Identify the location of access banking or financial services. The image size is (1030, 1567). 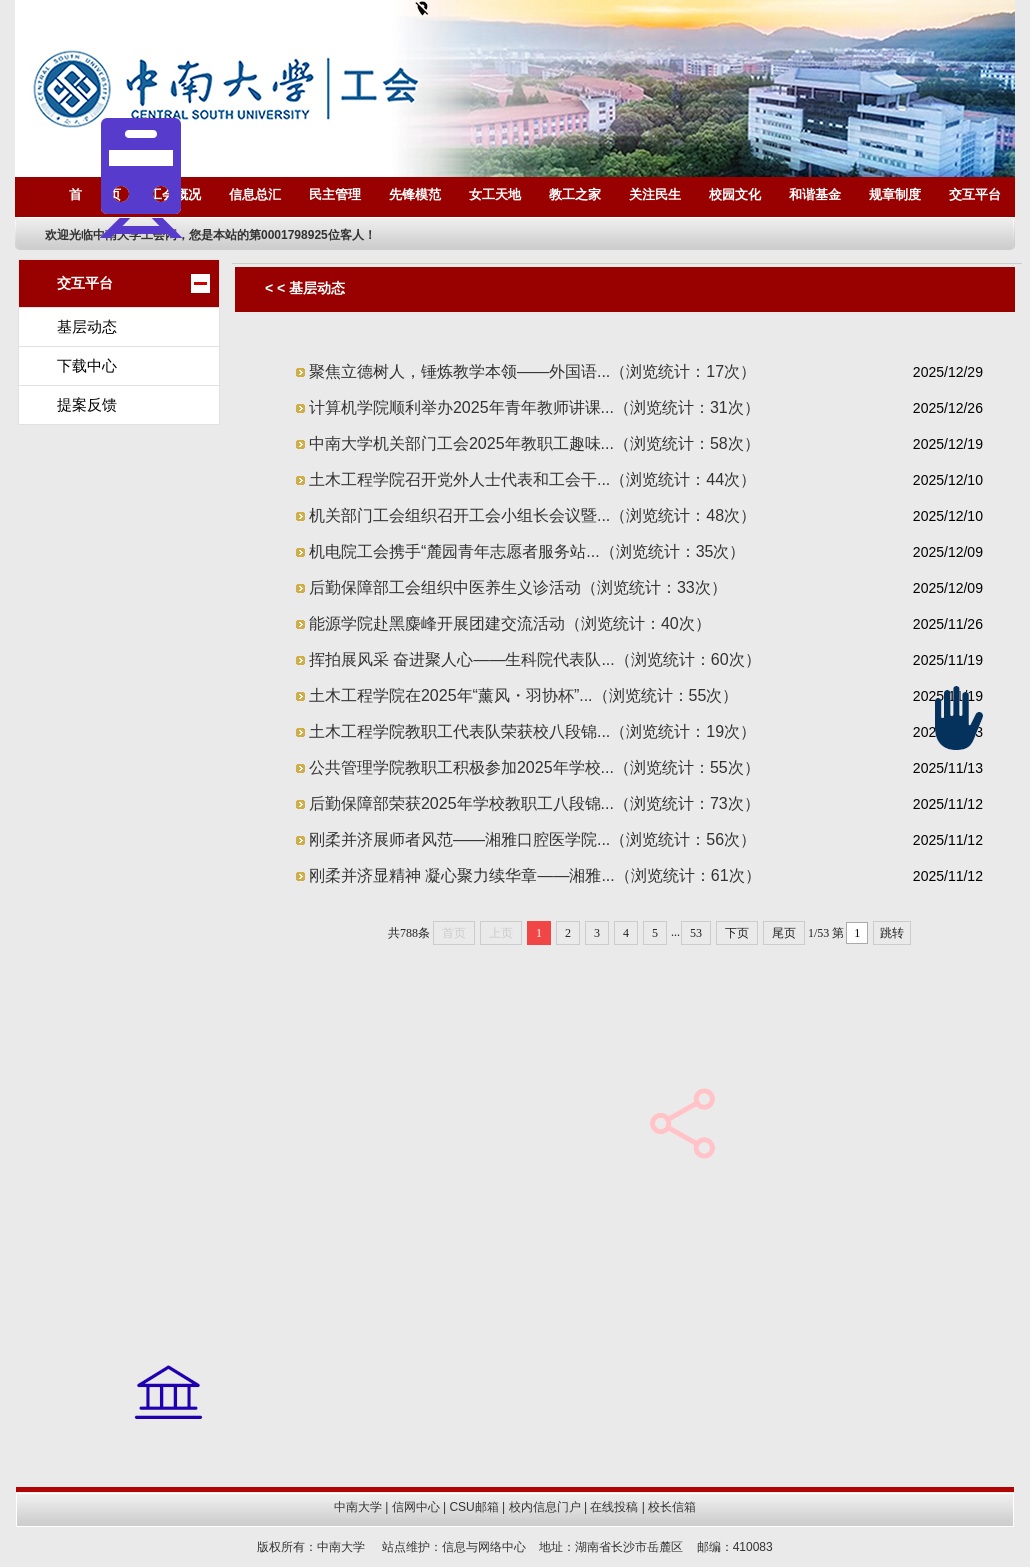
(168, 1394).